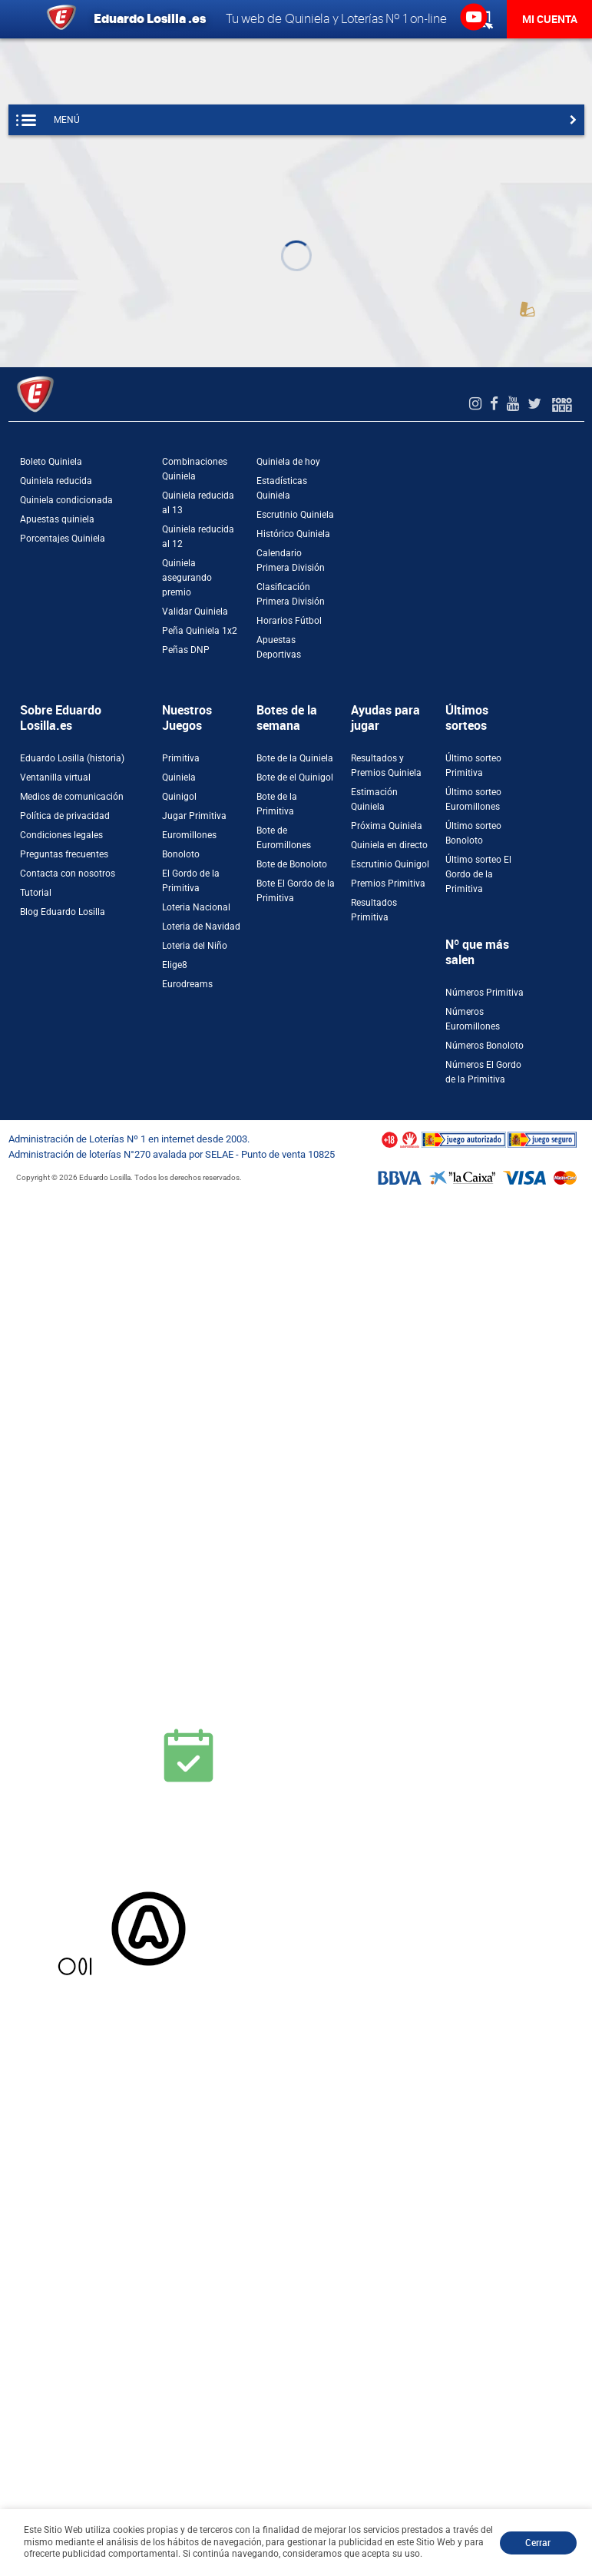  Describe the element at coordinates (527, 310) in the screenshot. I see `access color palette or theme options` at that location.